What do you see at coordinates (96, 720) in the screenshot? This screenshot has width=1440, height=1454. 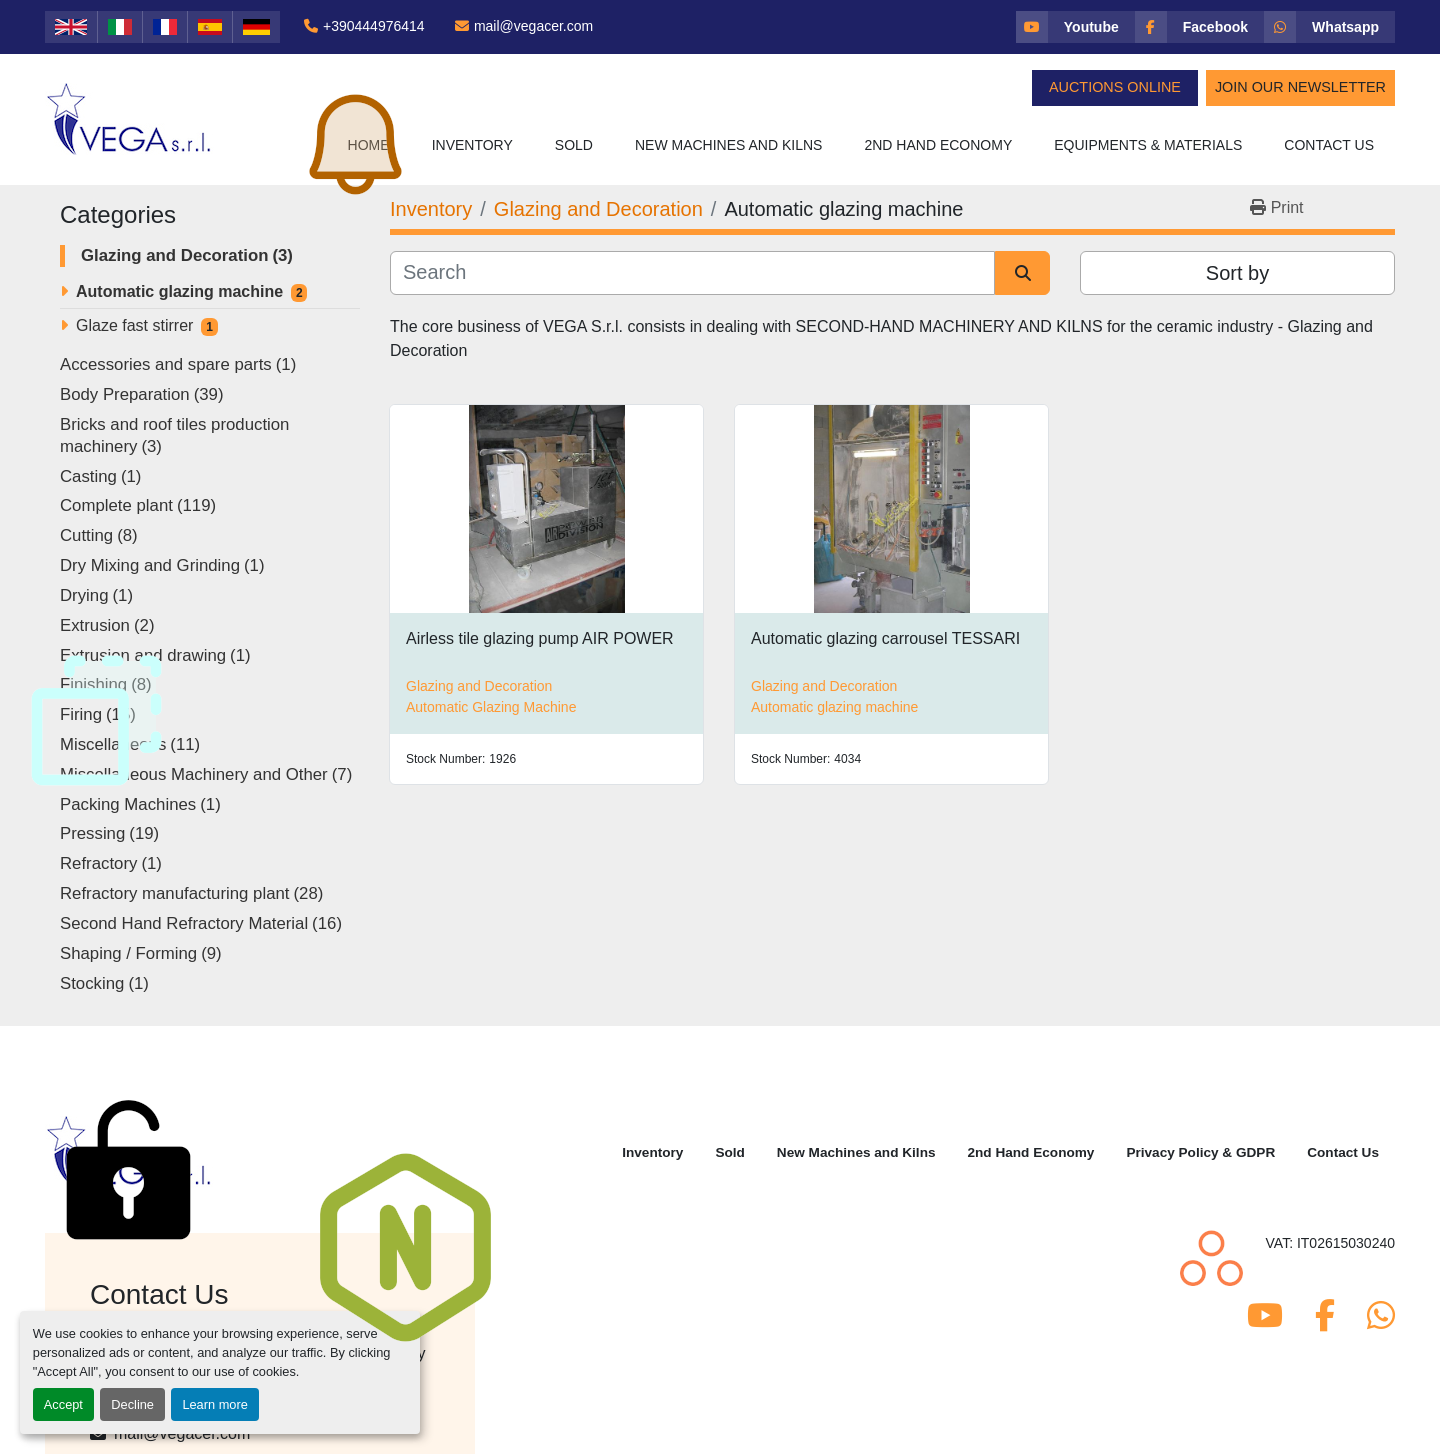 I see `select background layer` at bounding box center [96, 720].